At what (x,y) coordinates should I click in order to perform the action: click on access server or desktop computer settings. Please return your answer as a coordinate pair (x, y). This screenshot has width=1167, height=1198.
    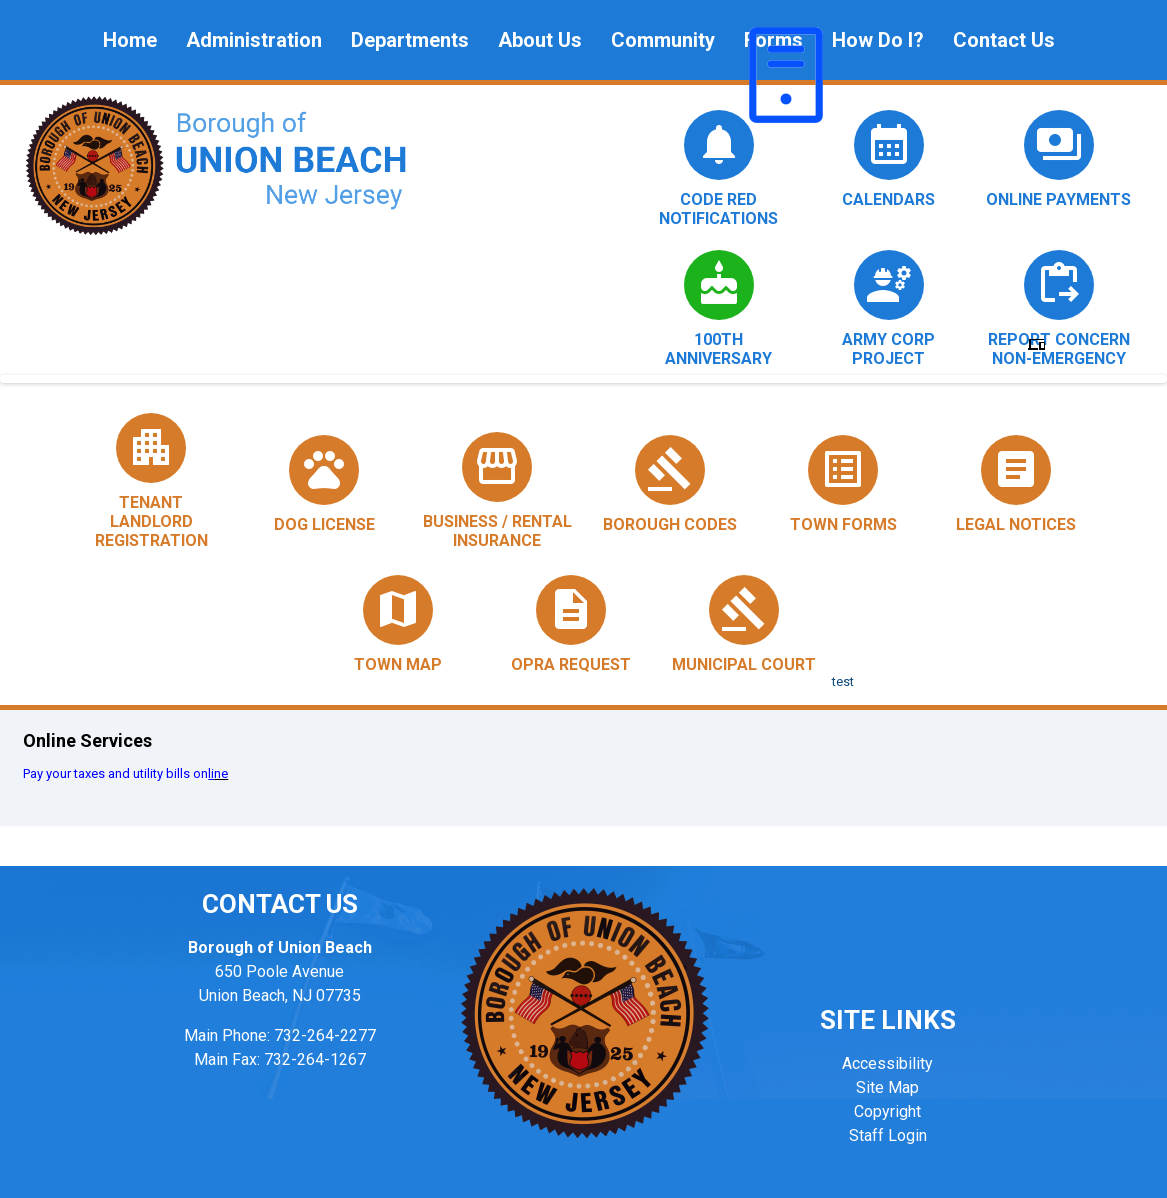
    Looking at the image, I should click on (786, 75).